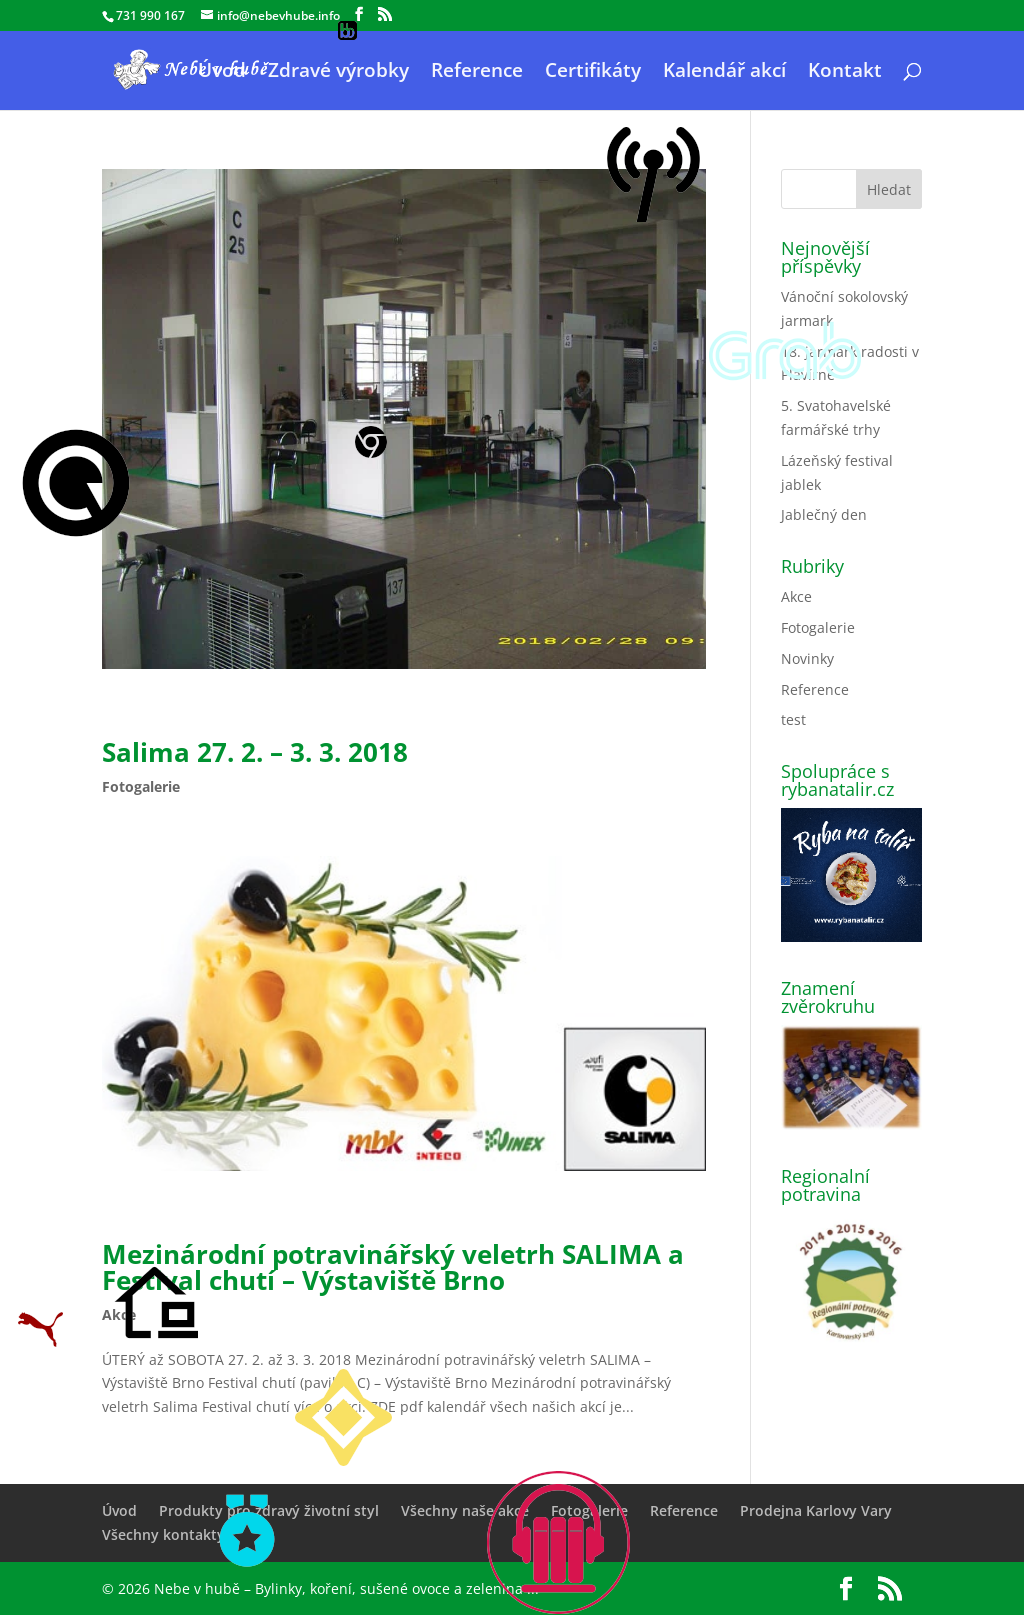 Image resolution: width=1024 pixels, height=1615 pixels. What do you see at coordinates (653, 174) in the screenshot?
I see `podcast index logo` at bounding box center [653, 174].